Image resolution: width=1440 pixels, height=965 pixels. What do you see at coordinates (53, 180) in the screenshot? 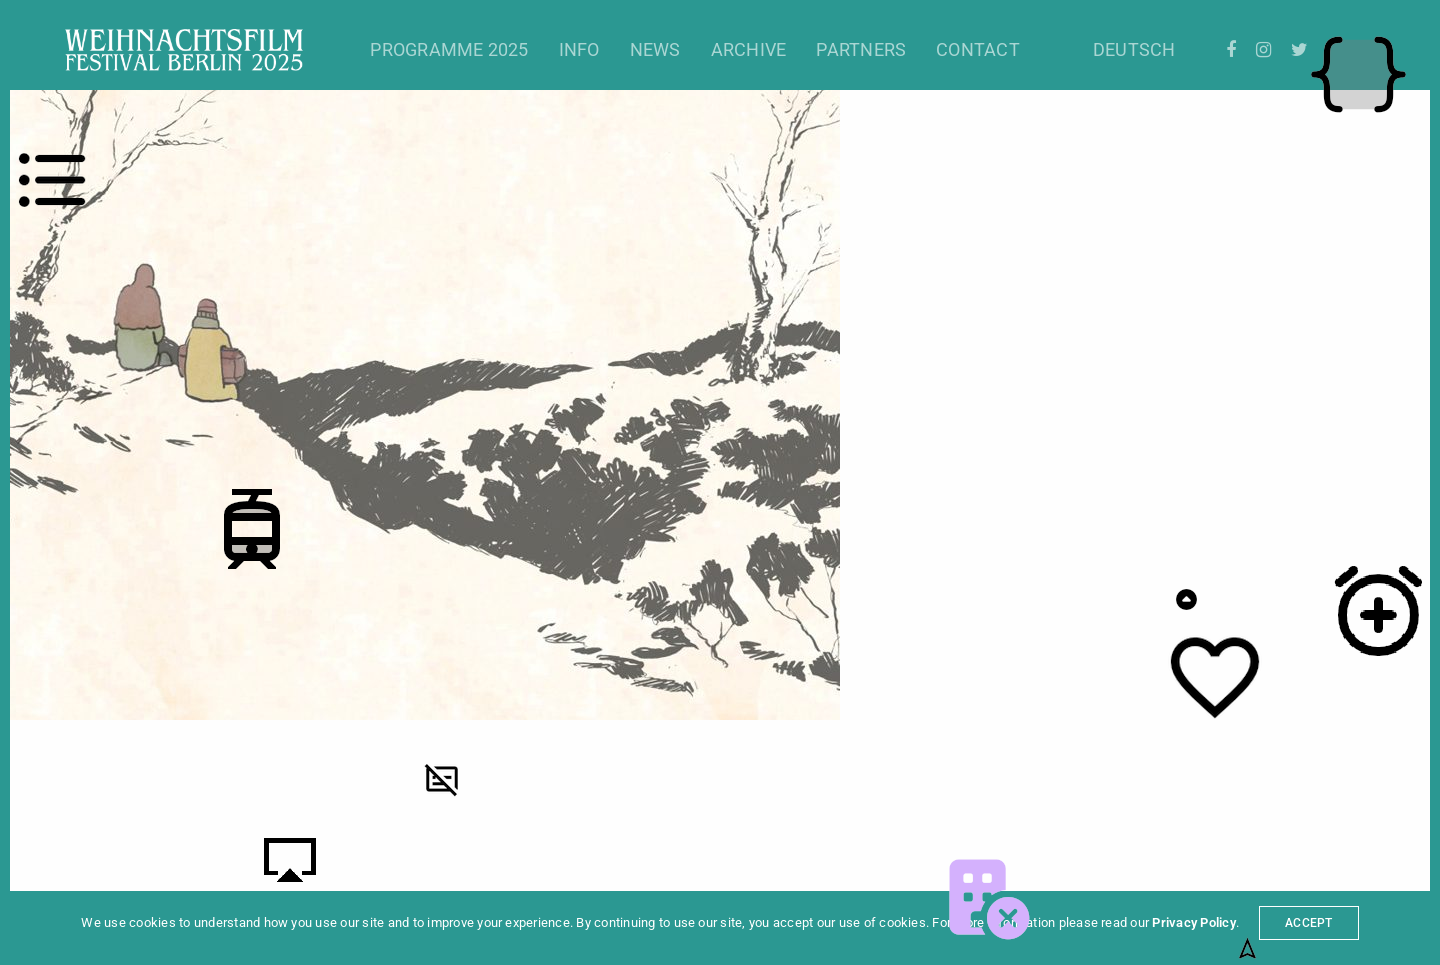
I see `view items as a bulleted list` at bounding box center [53, 180].